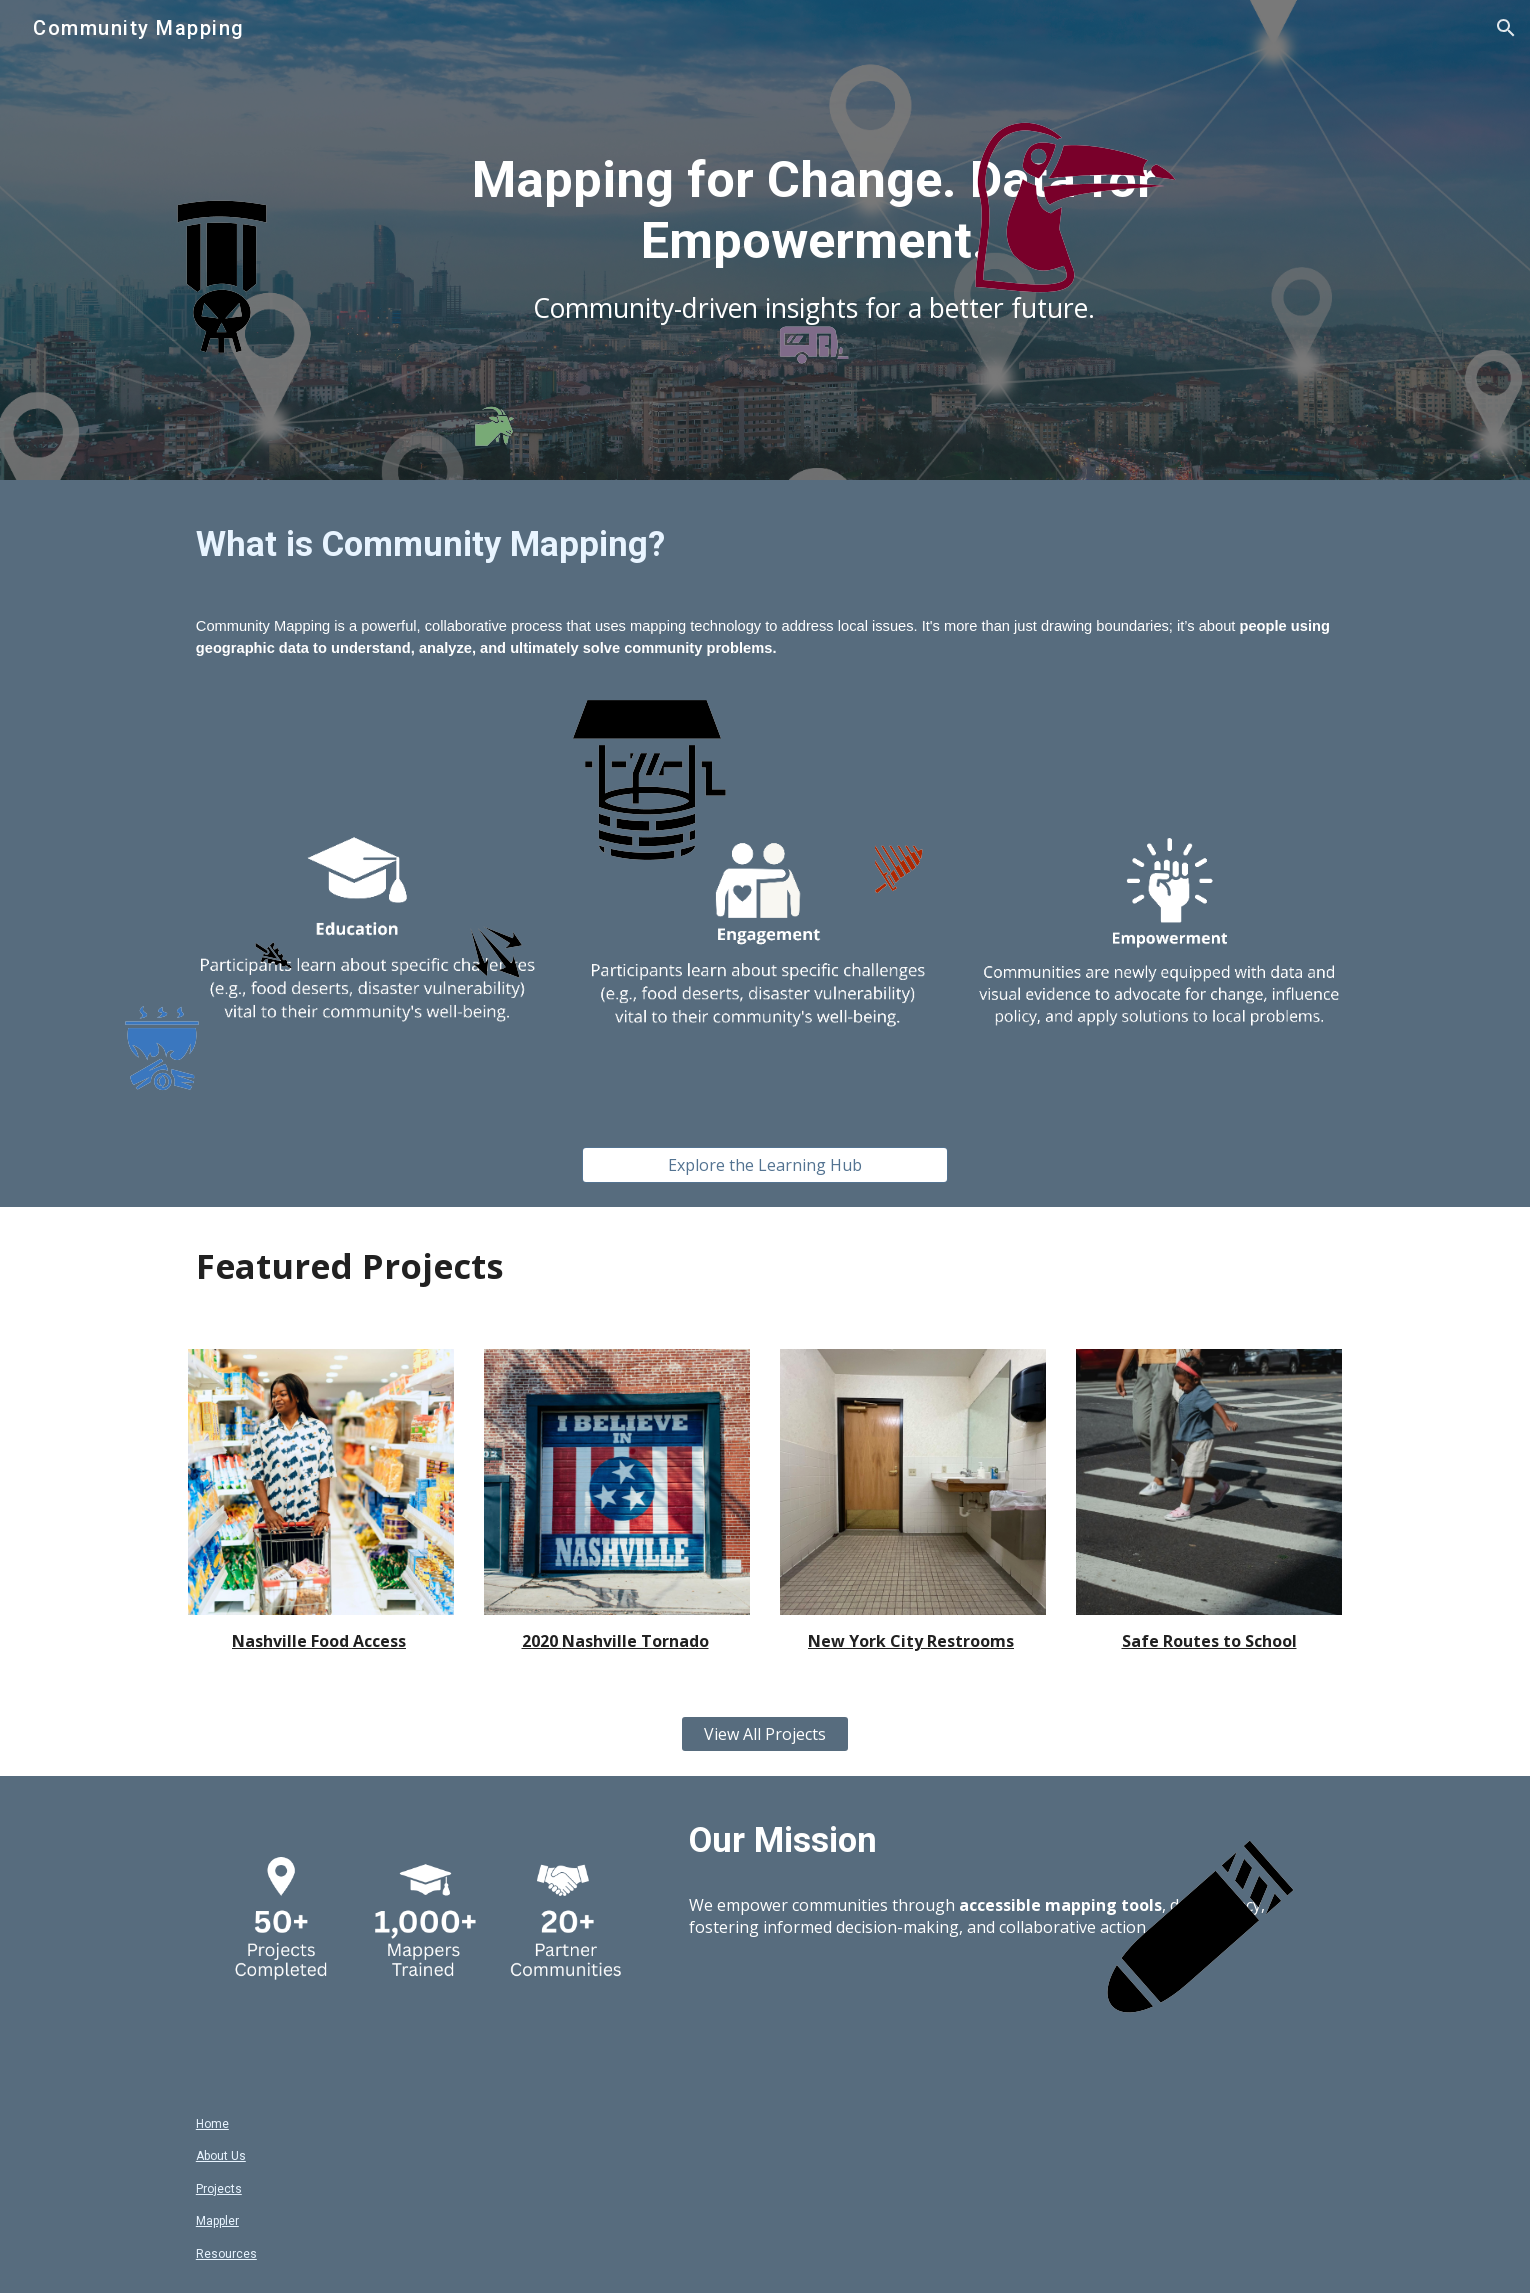 This screenshot has height=2293, width=1530. Describe the element at coordinates (222, 276) in the screenshot. I see `achievement unlocked for defeating enemies` at that location.